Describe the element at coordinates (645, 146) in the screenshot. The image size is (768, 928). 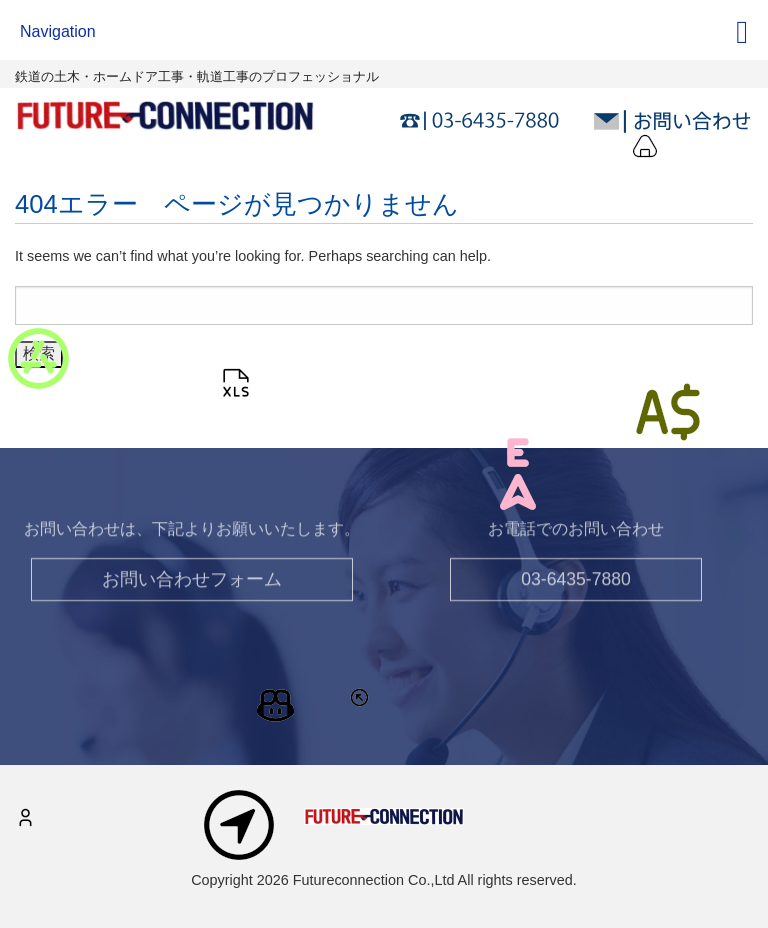
I see `browse japanese food options` at that location.